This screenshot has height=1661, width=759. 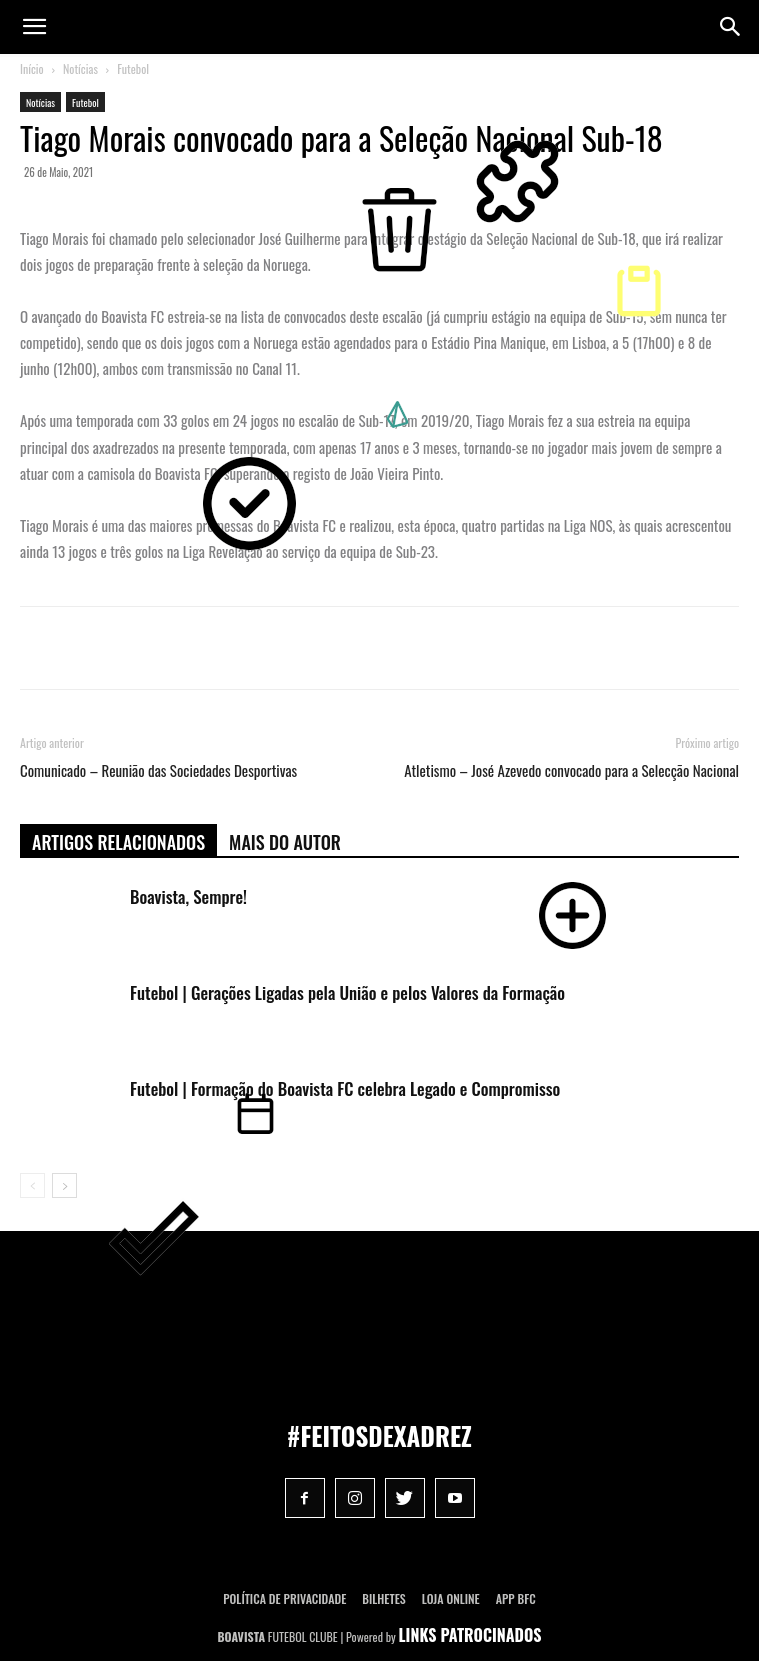 What do you see at coordinates (399, 232) in the screenshot?
I see `delete selected item` at bounding box center [399, 232].